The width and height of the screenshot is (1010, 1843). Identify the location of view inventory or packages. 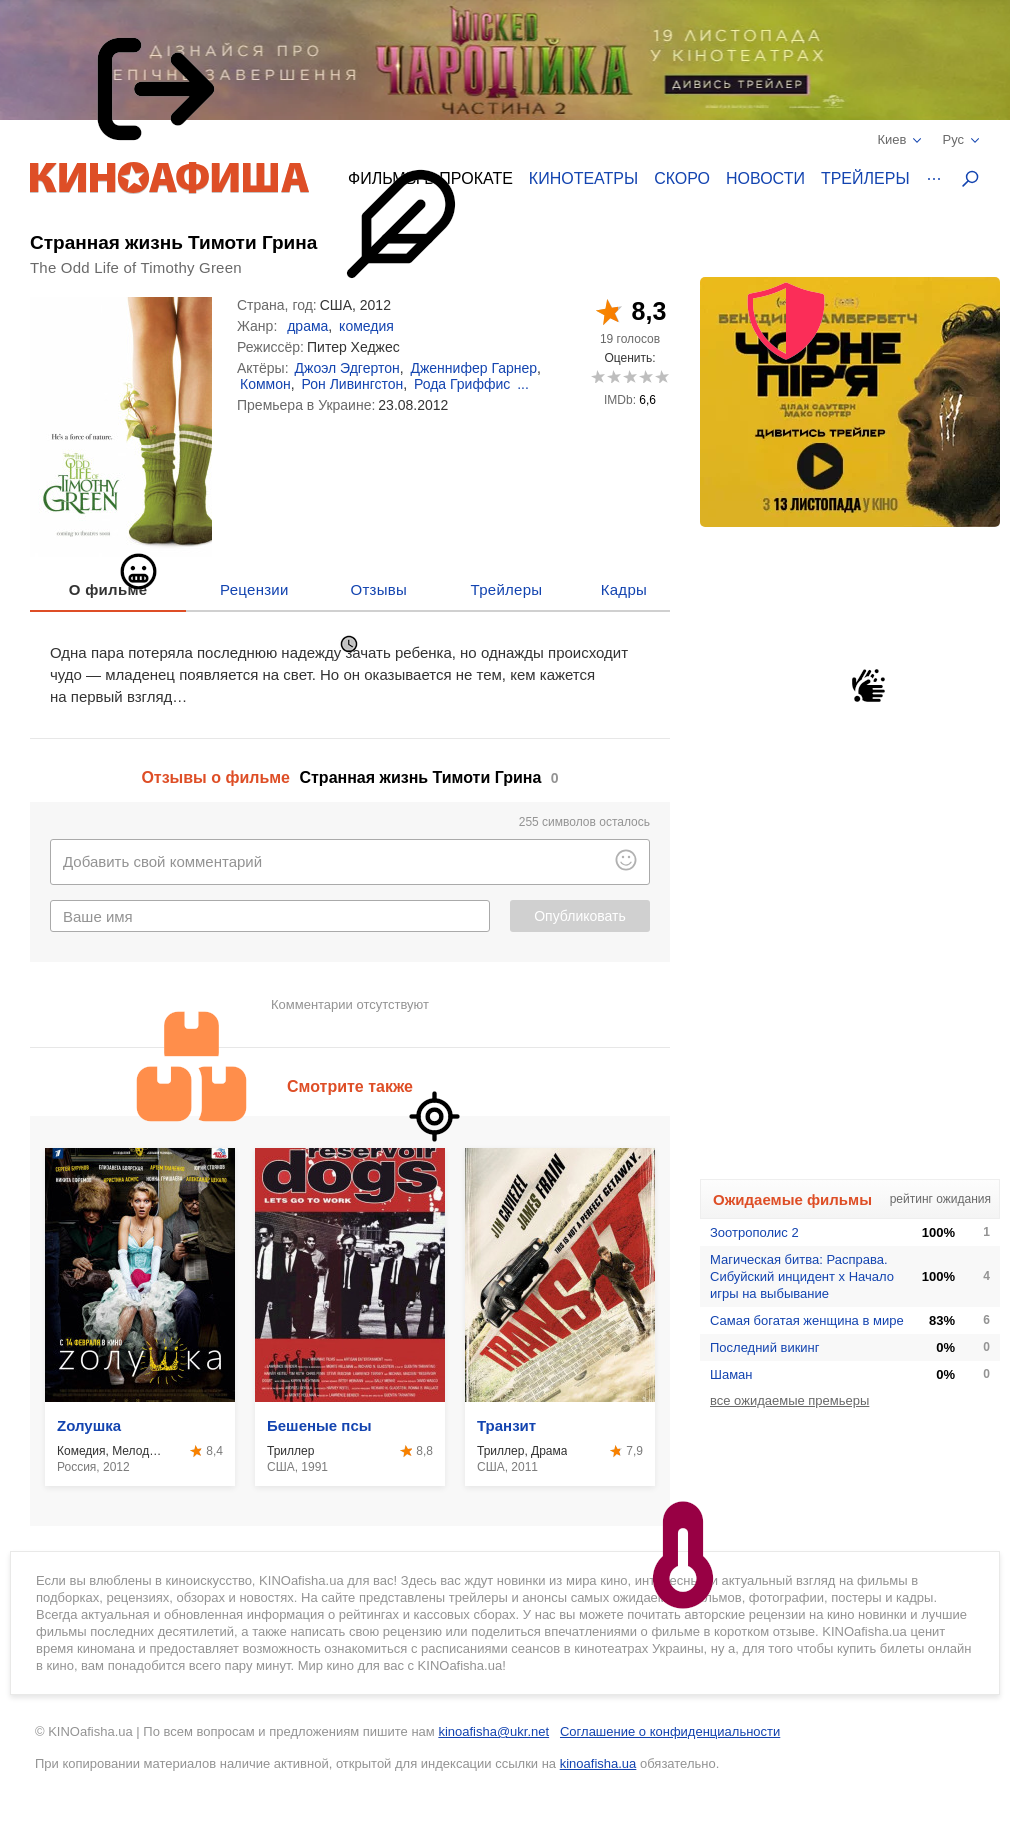
(191, 1066).